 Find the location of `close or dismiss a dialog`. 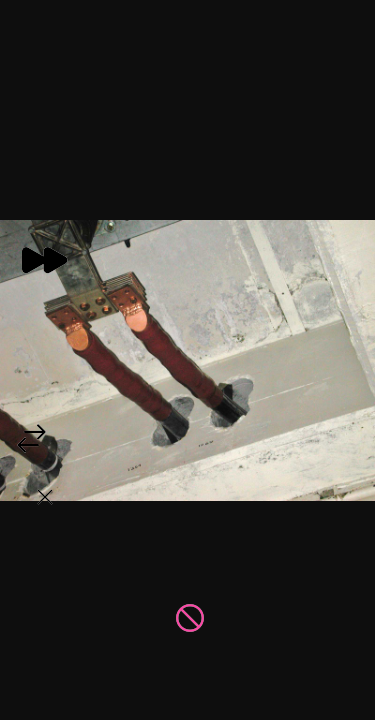

close or dismiss a dialog is located at coordinates (45, 497).